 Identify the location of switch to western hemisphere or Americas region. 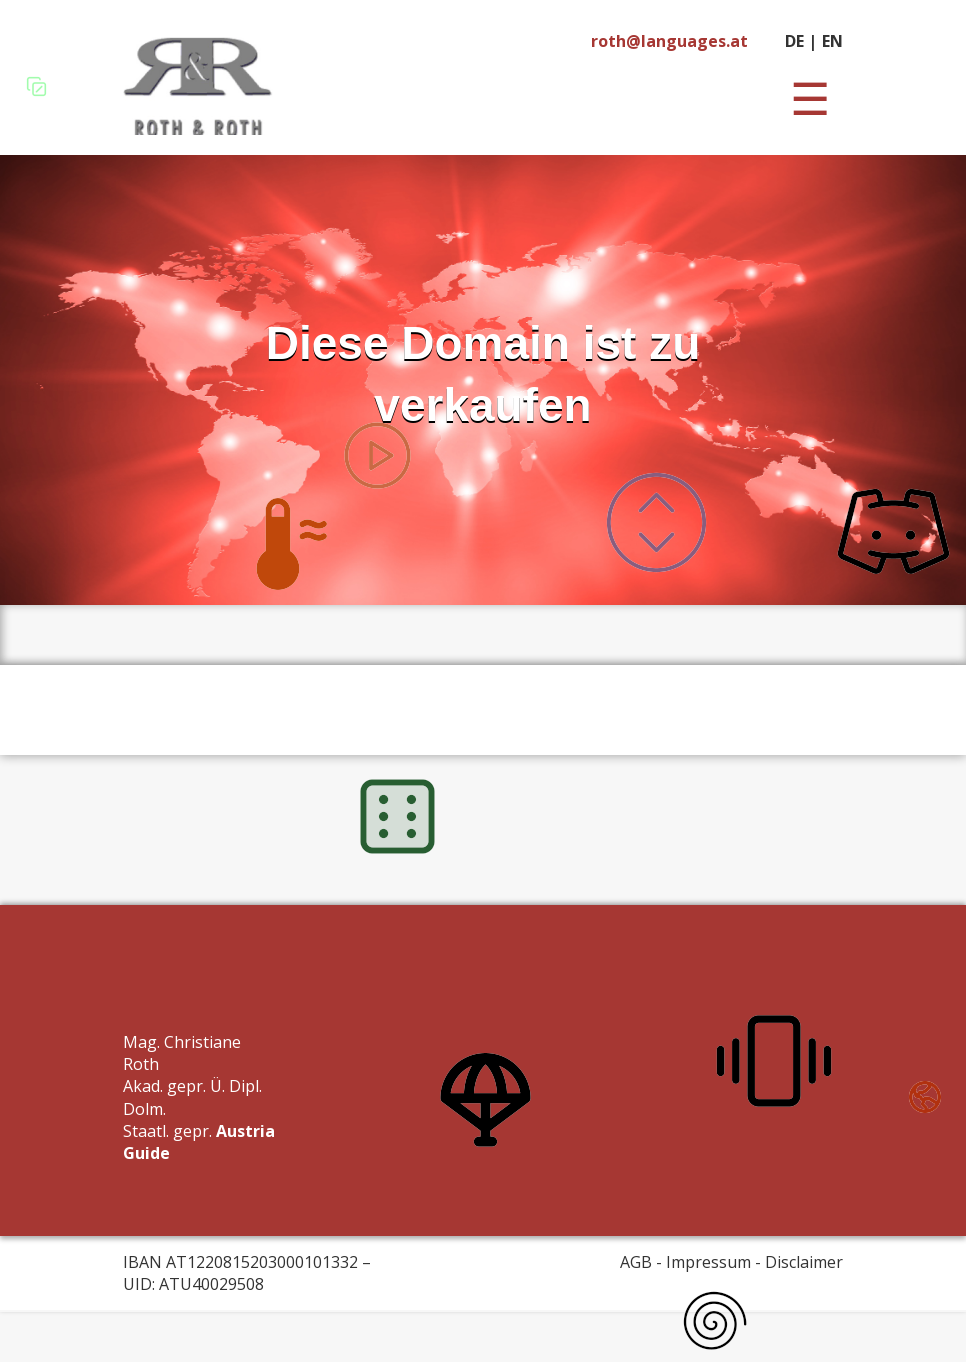
(925, 1097).